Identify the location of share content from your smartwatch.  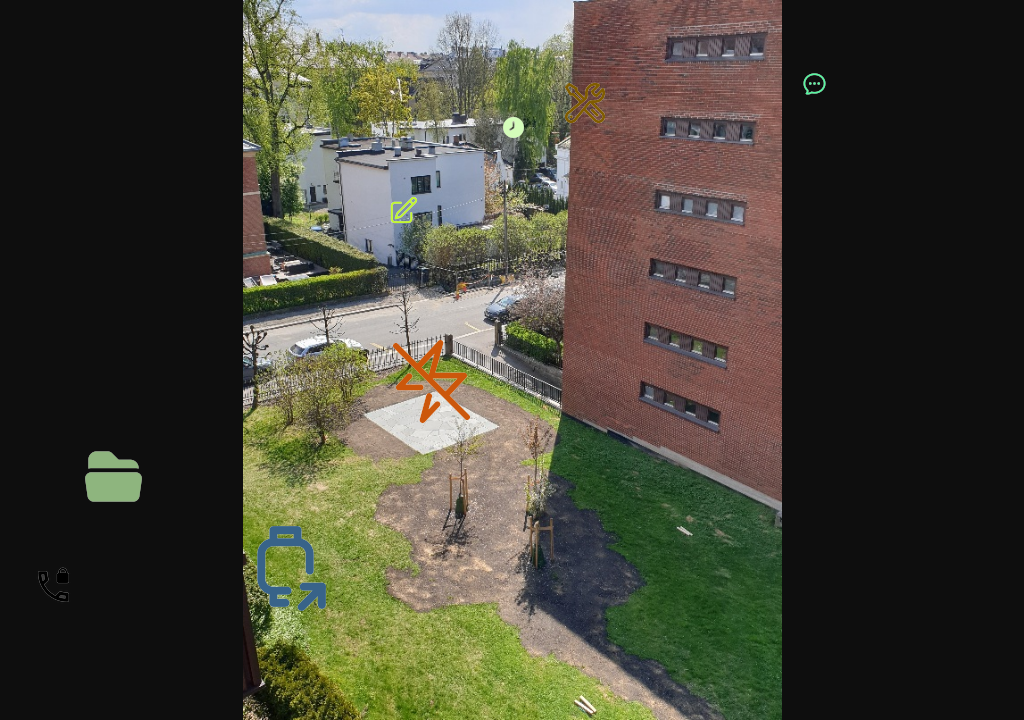
(285, 566).